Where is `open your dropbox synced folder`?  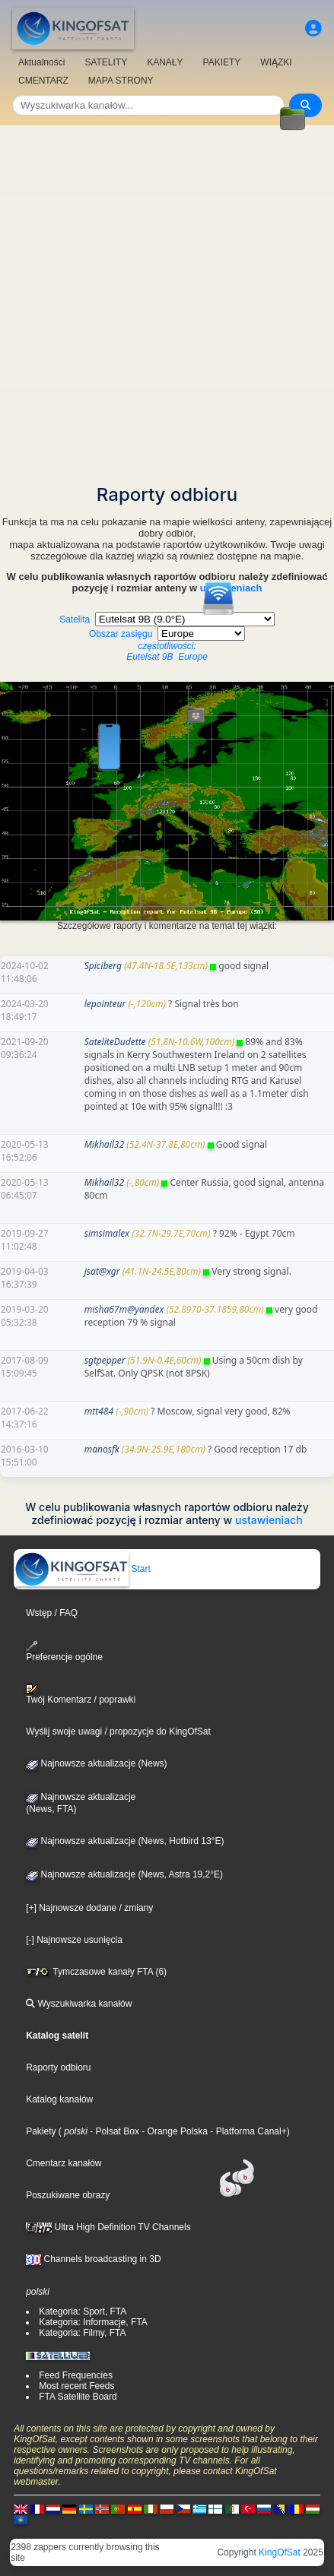
open your dropbox synced folder is located at coordinates (196, 714).